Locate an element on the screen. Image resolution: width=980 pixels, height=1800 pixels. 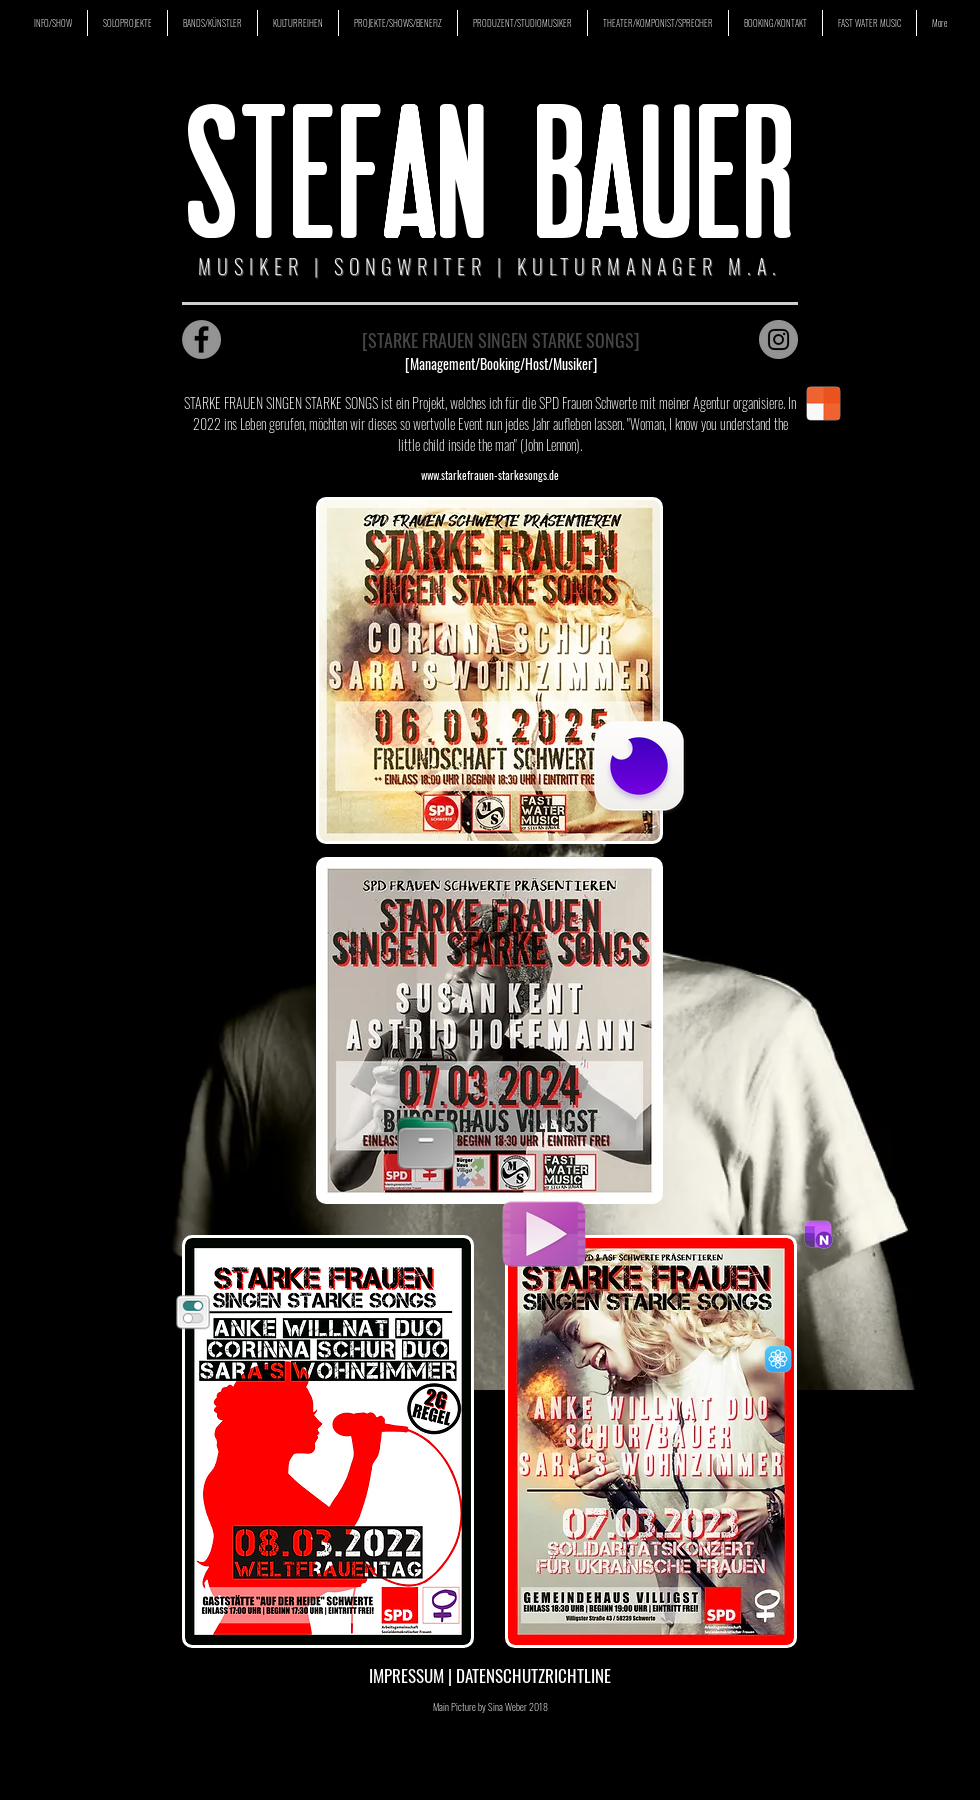
open graphics or design applications is located at coordinates (778, 1359).